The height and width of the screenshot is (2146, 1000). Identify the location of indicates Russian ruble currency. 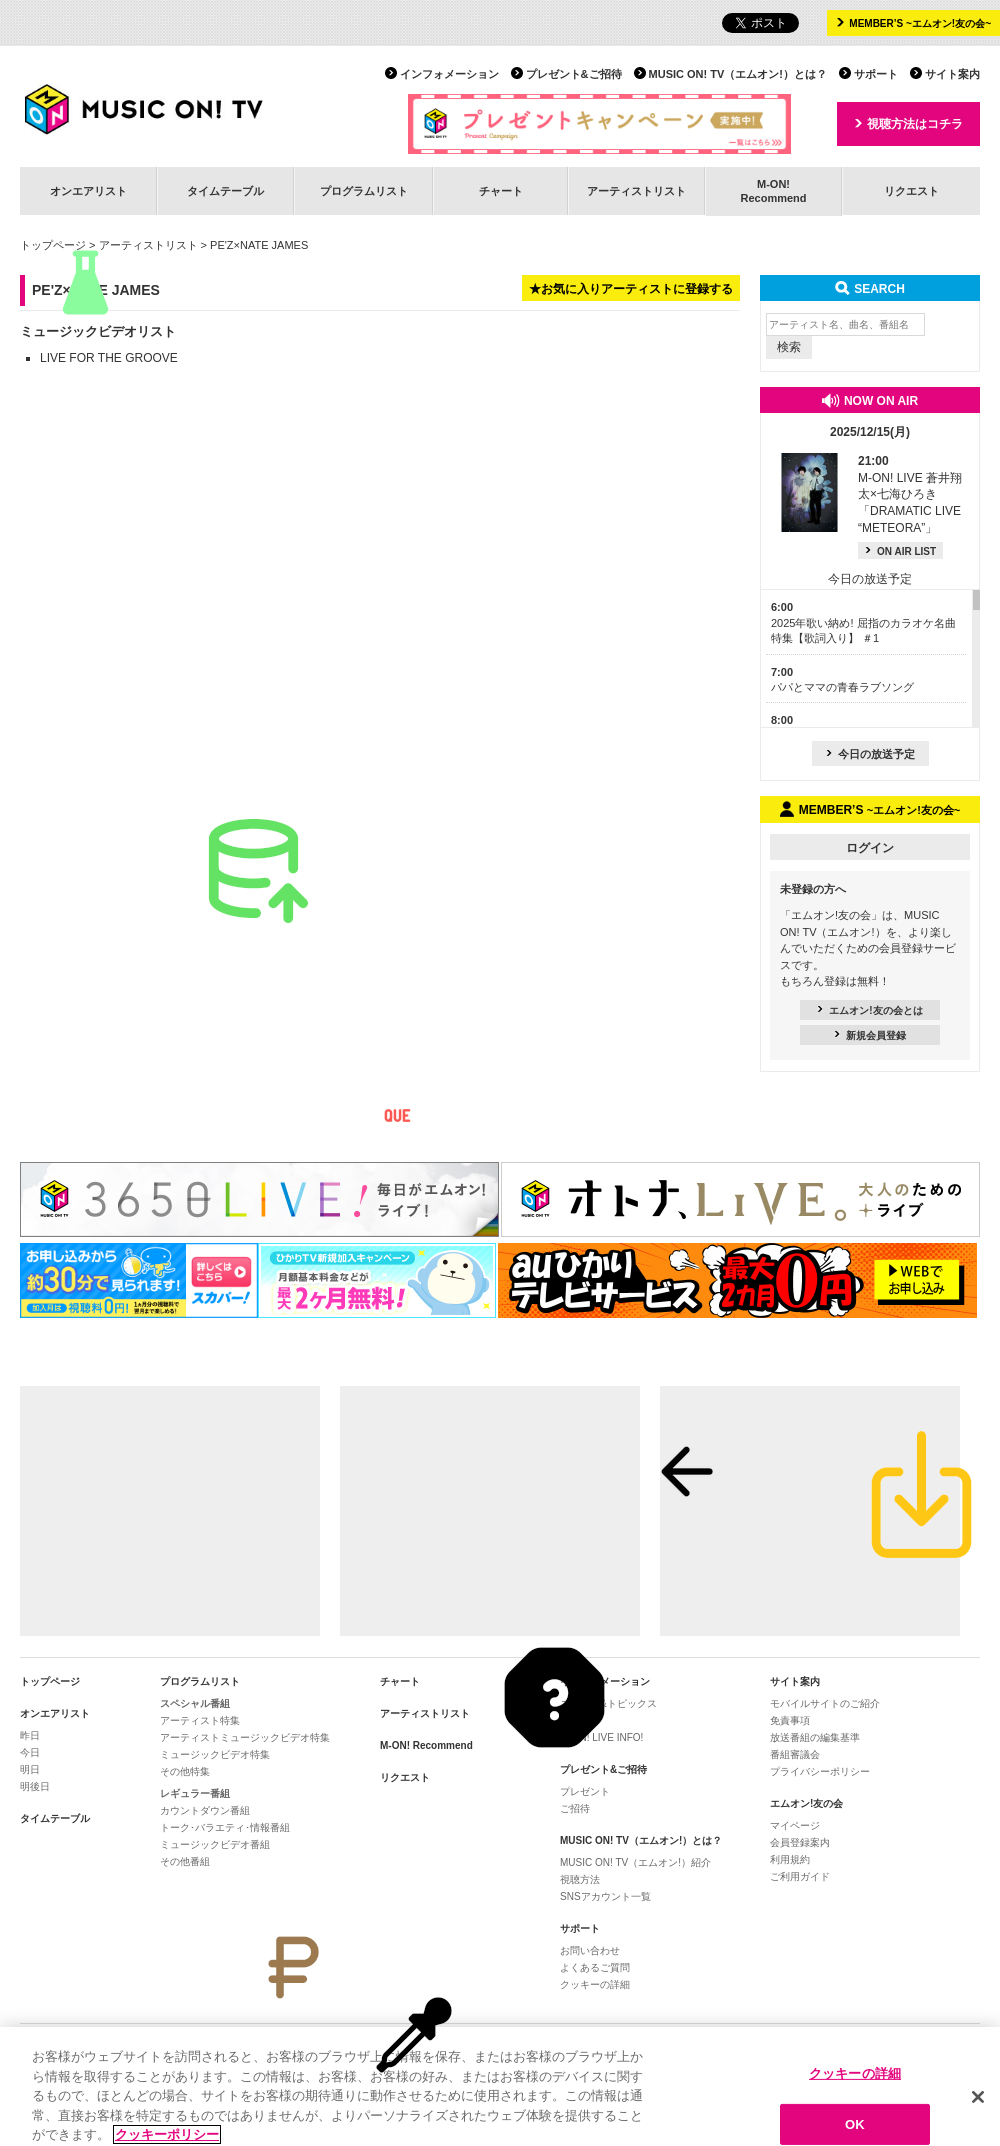
(295, 1967).